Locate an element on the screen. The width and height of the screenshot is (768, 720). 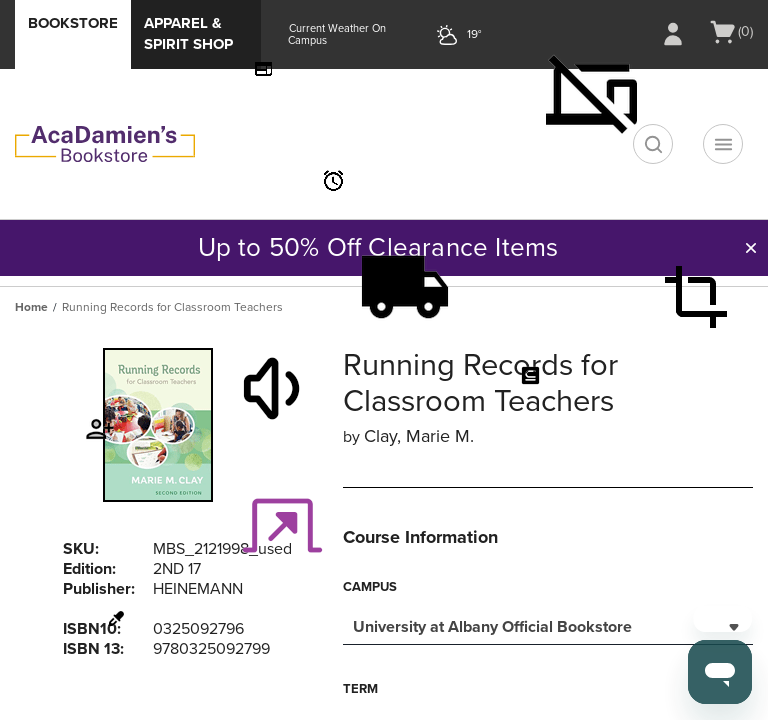
crop an image is located at coordinates (696, 297).